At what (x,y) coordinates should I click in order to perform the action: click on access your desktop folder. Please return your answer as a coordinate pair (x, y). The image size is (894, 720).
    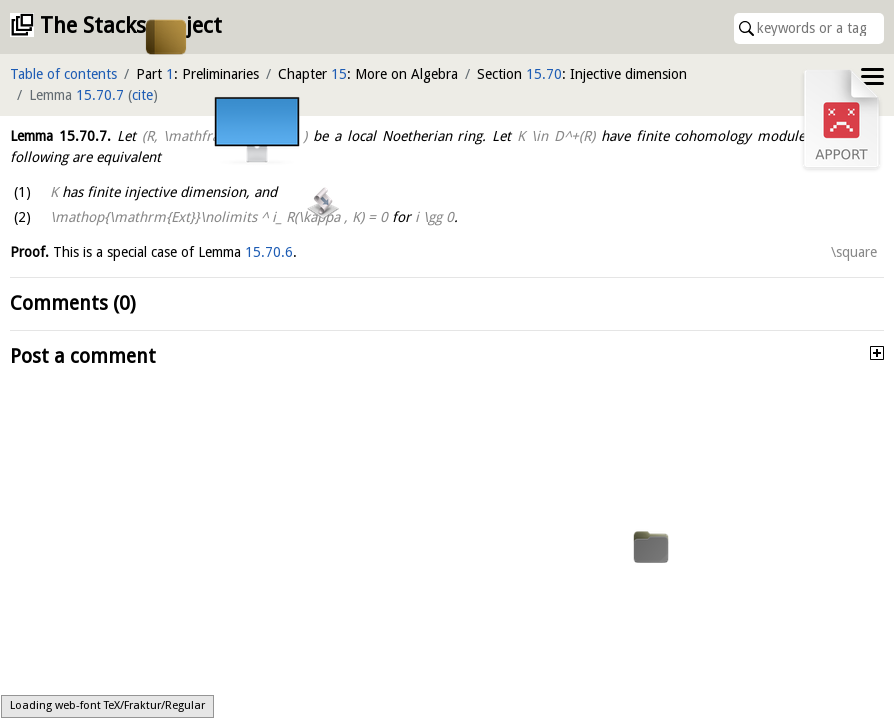
    Looking at the image, I should click on (166, 36).